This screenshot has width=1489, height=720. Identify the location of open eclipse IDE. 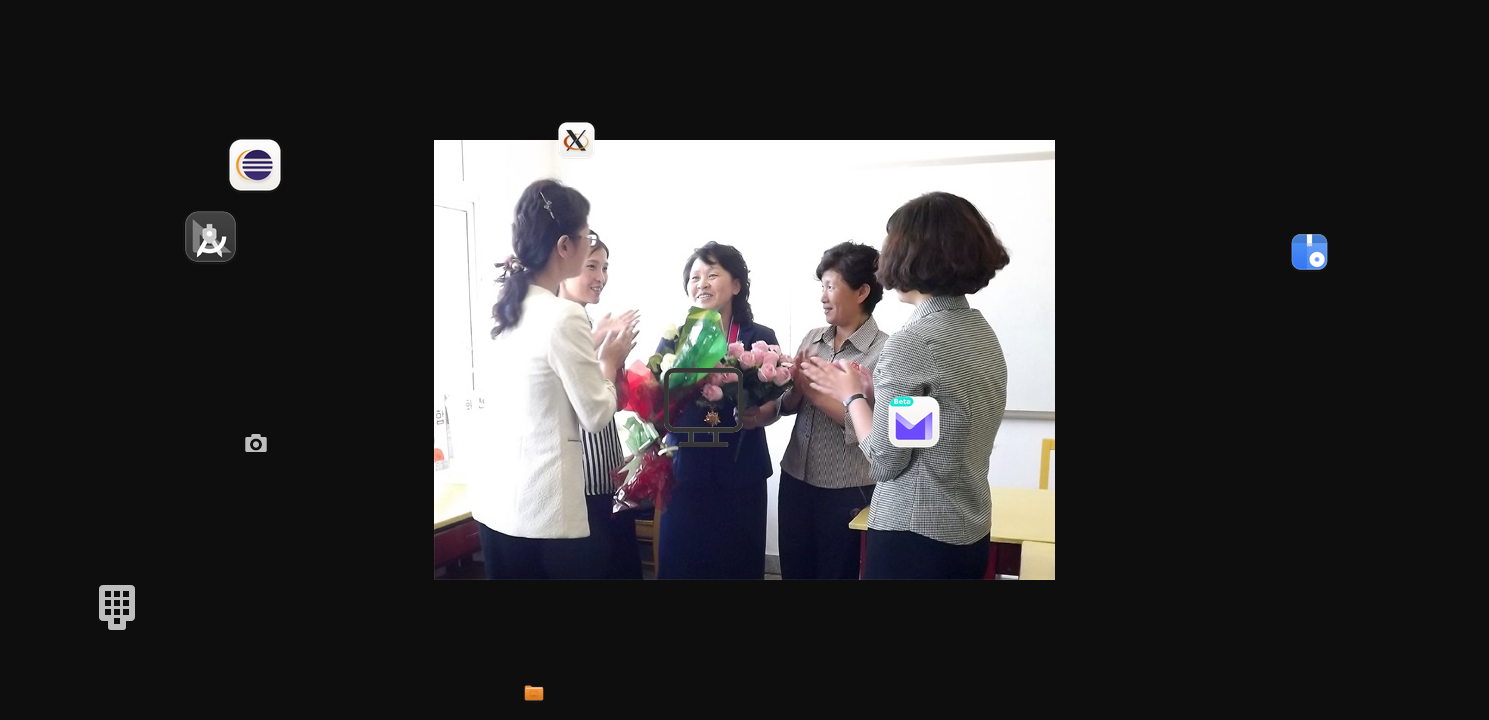
(255, 165).